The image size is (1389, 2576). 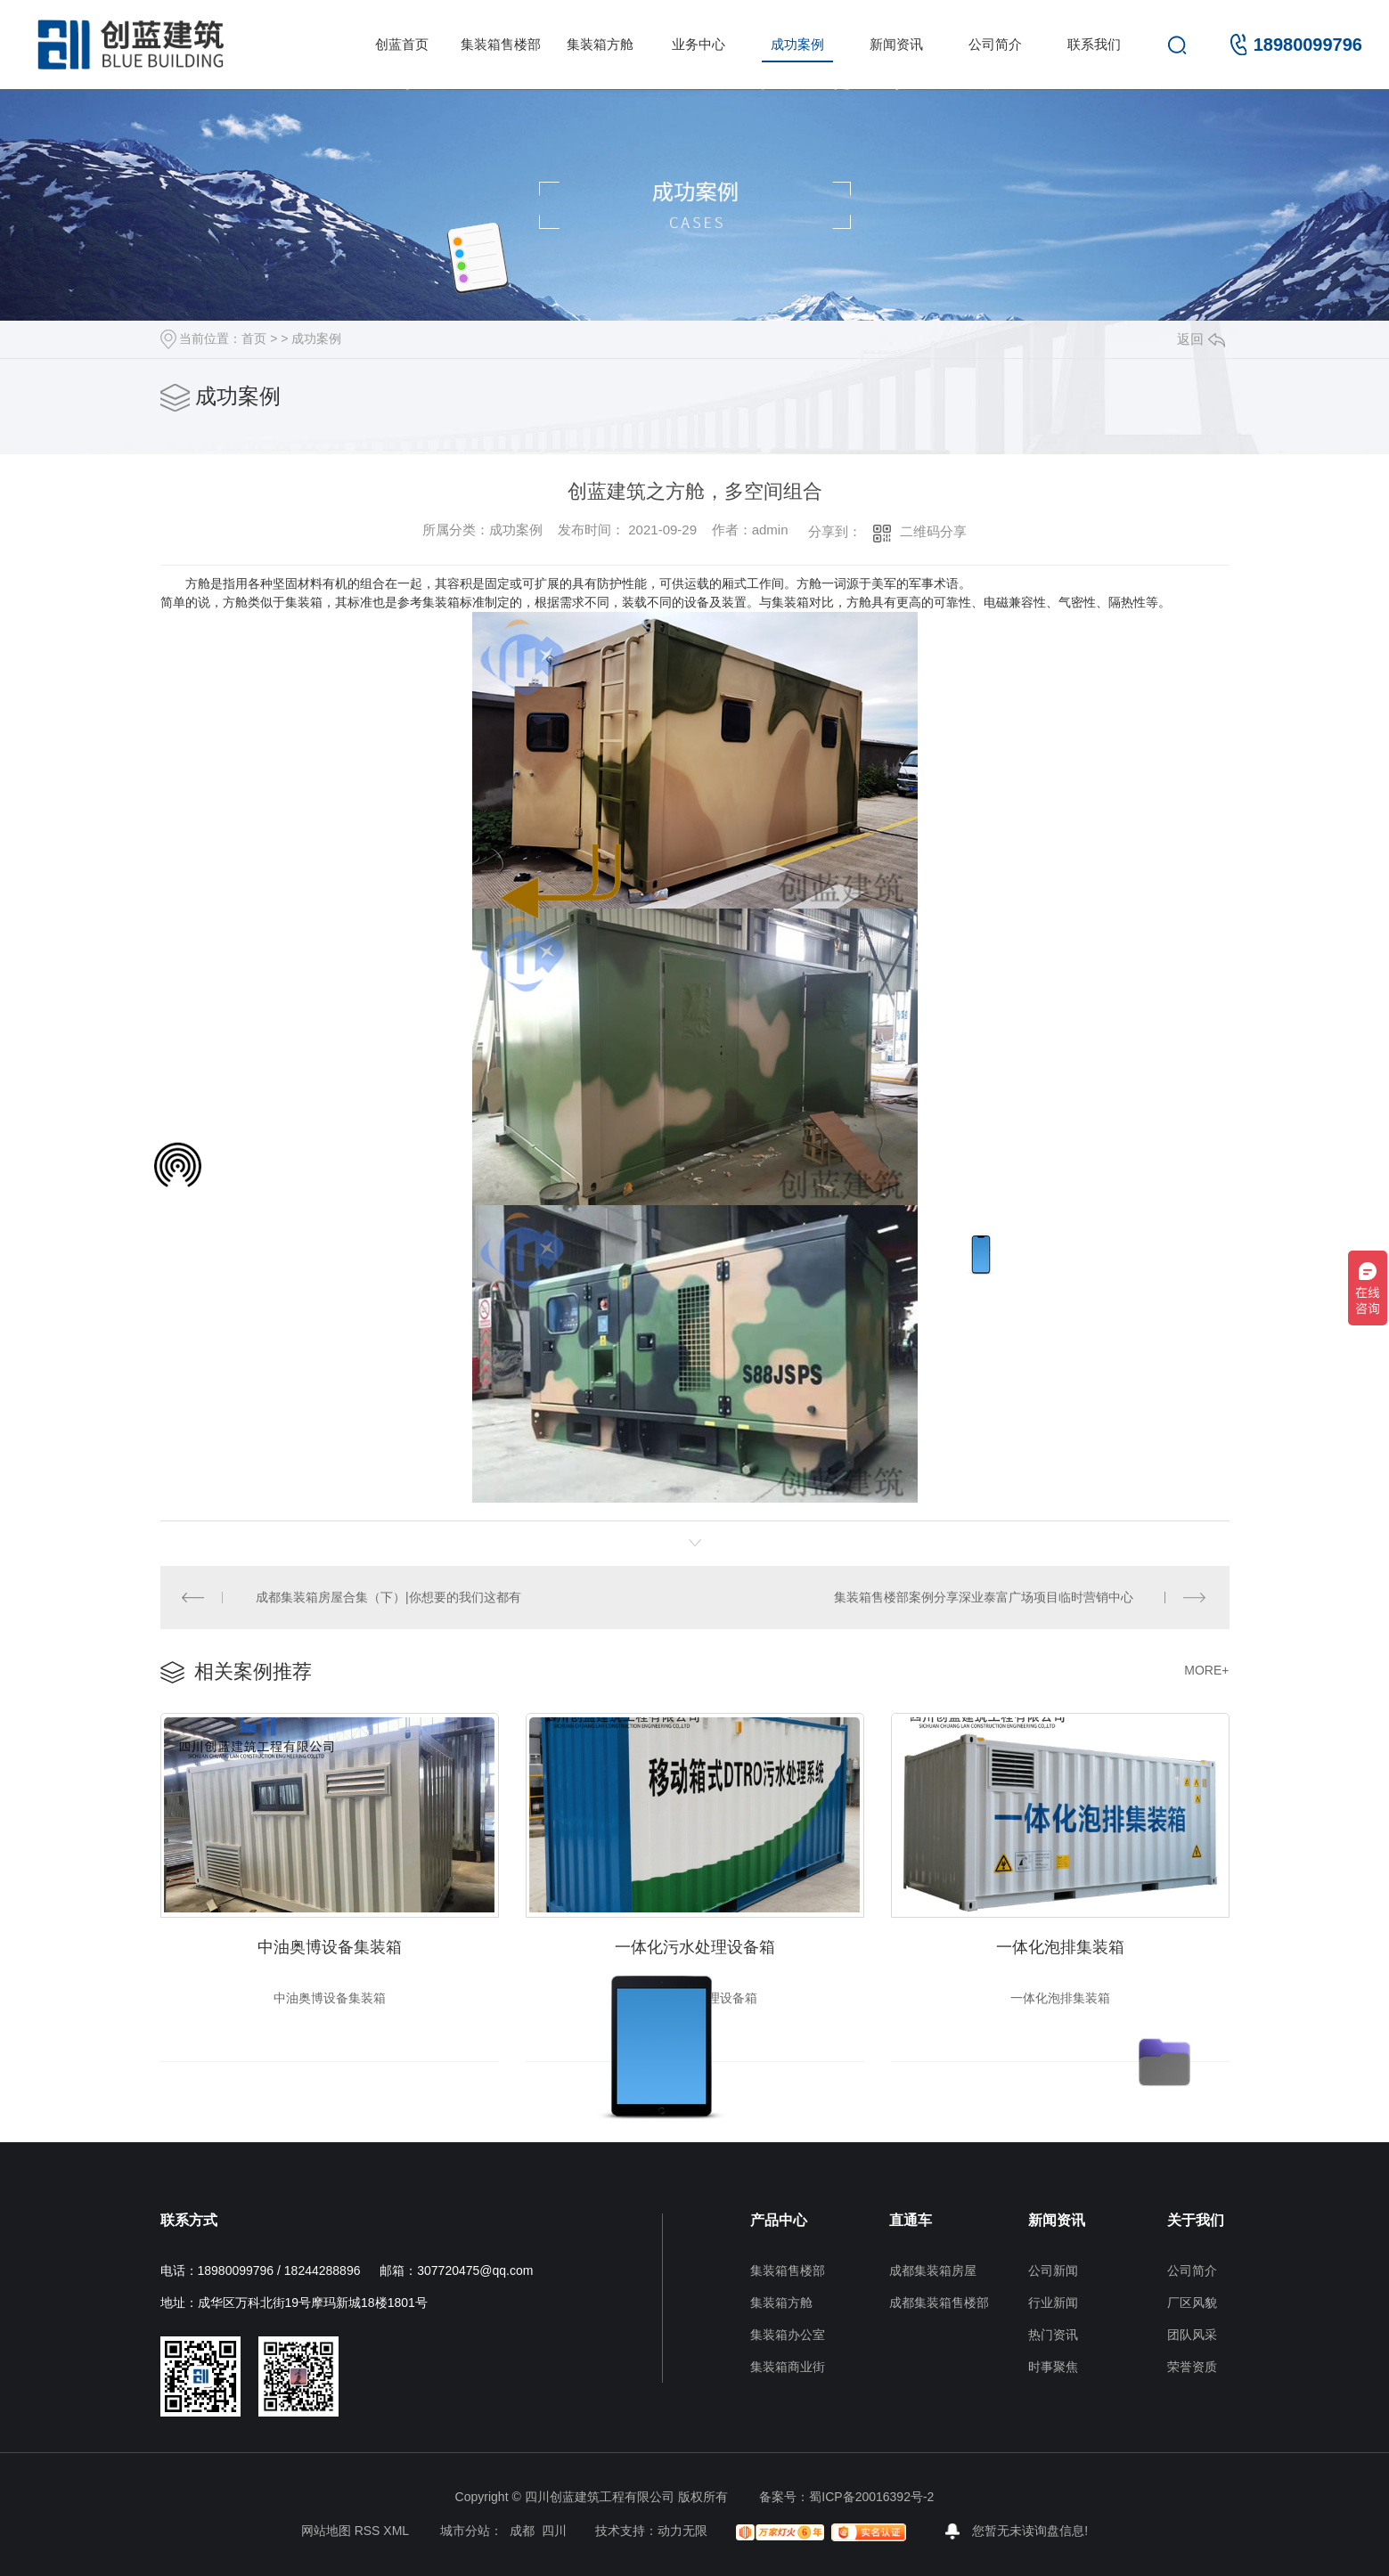 I want to click on iPhone 13 device icon, so click(x=981, y=1255).